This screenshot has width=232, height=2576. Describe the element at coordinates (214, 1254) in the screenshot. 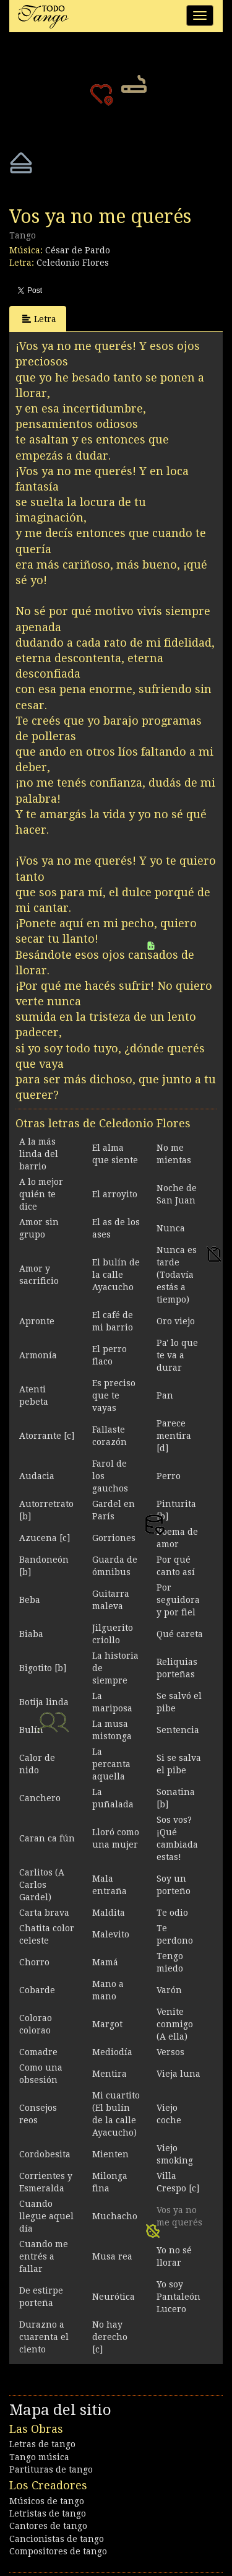

I see `disable report notifications` at that location.